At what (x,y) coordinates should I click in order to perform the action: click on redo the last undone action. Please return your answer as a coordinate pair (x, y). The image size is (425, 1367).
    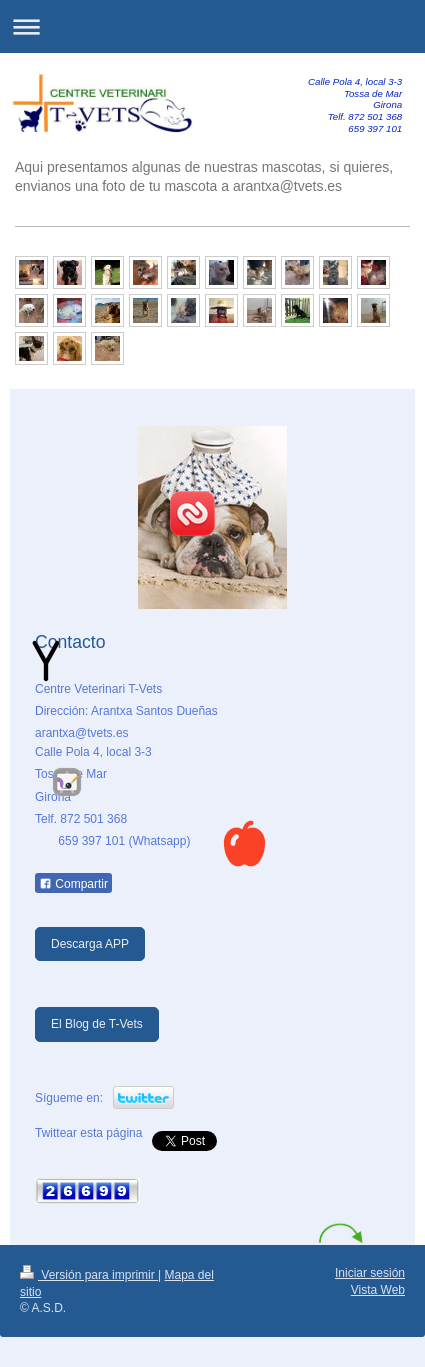
    Looking at the image, I should click on (341, 1233).